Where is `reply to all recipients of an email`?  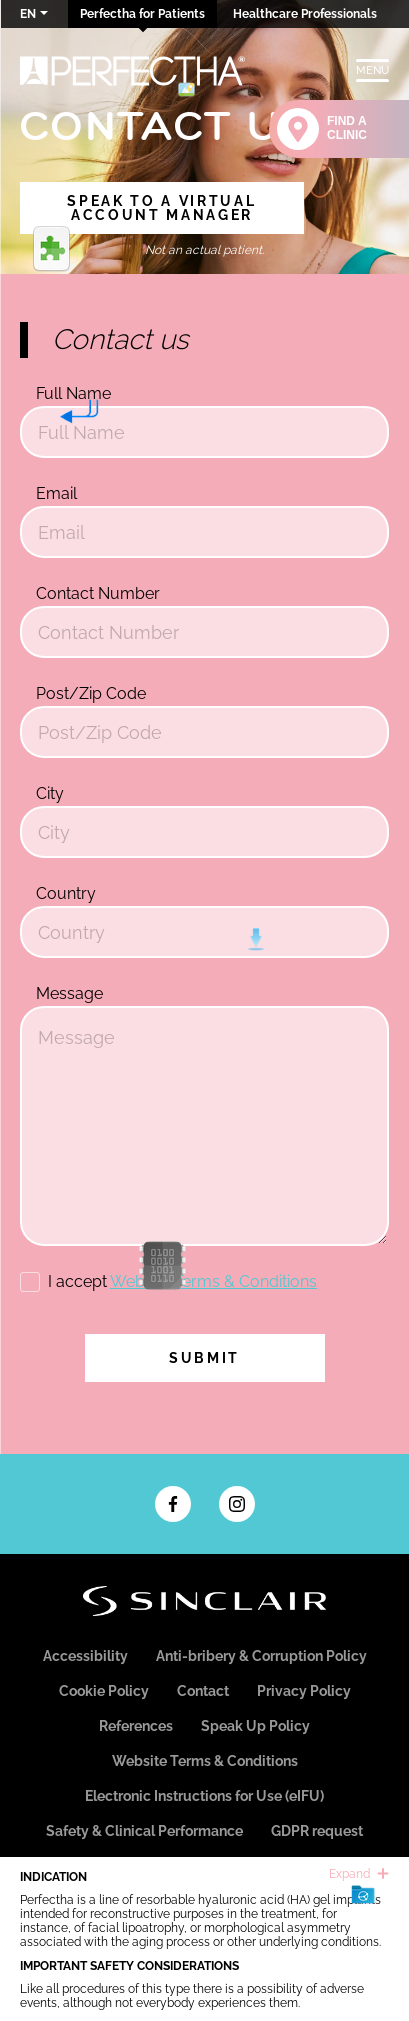
reply to all recipients of an email is located at coordinates (78, 408).